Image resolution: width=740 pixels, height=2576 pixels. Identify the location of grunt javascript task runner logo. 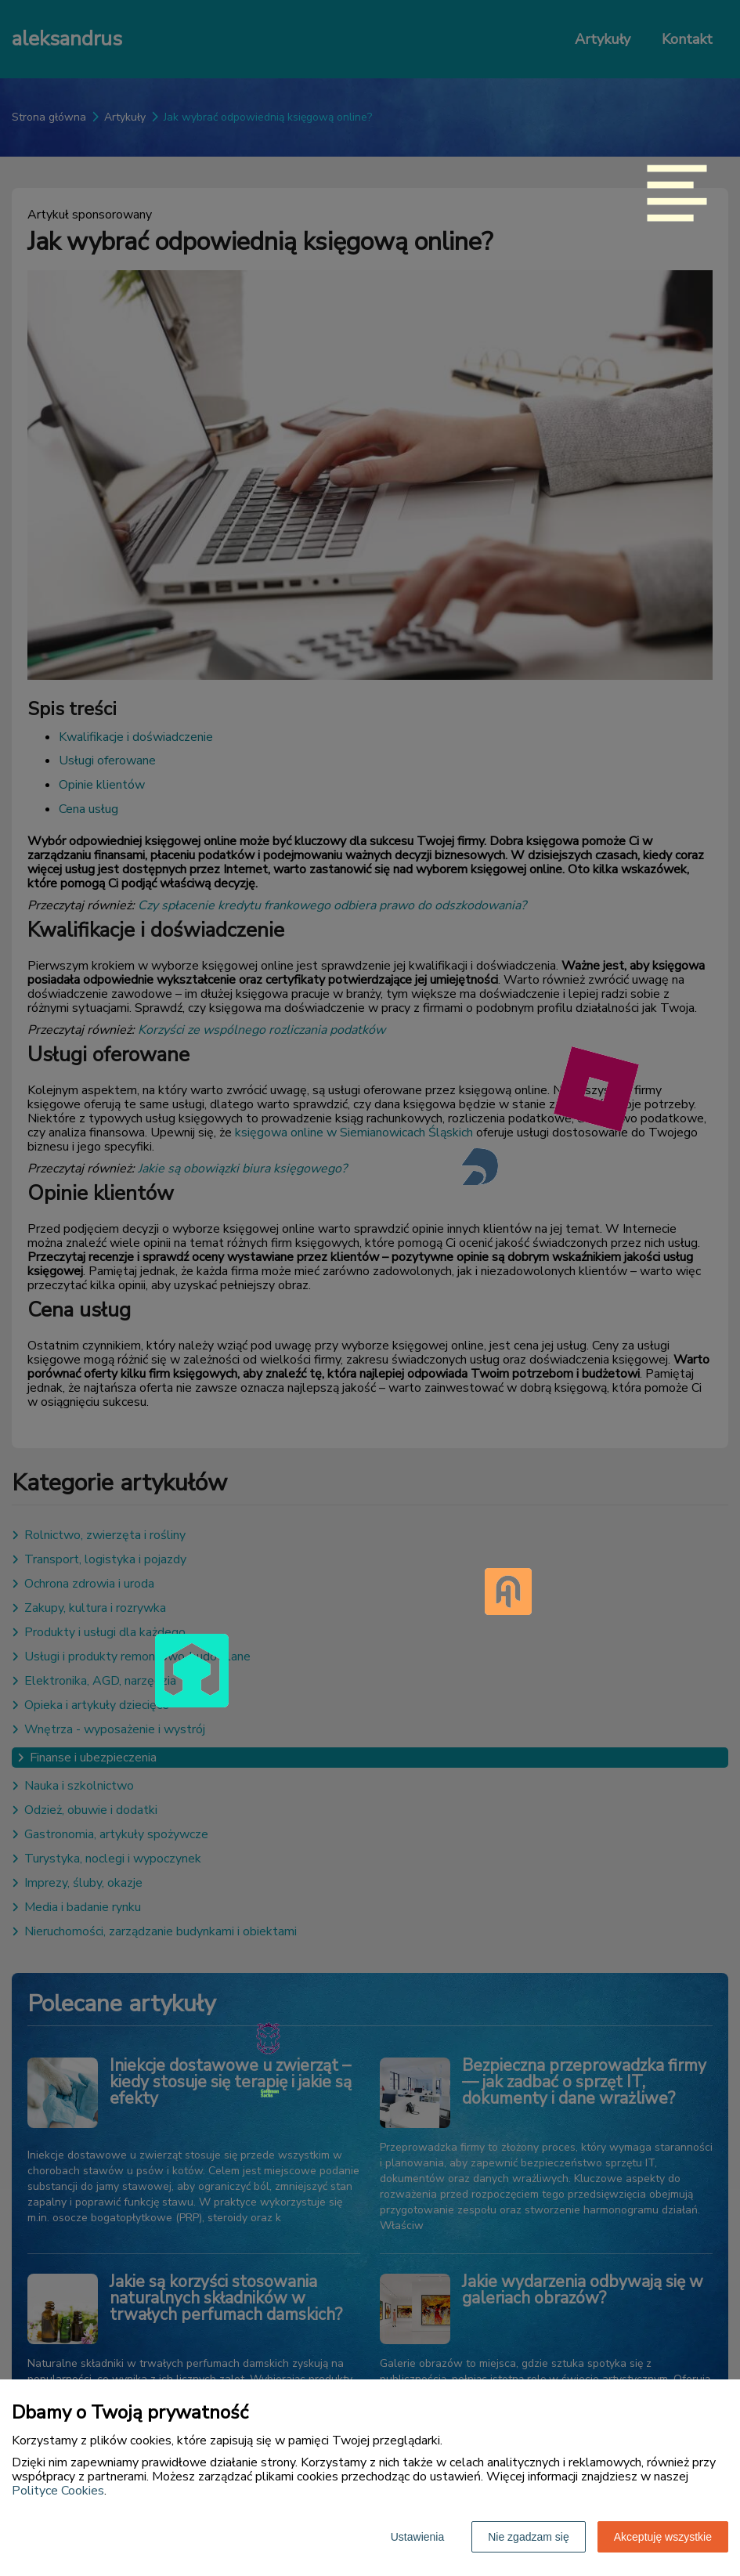
(268, 2038).